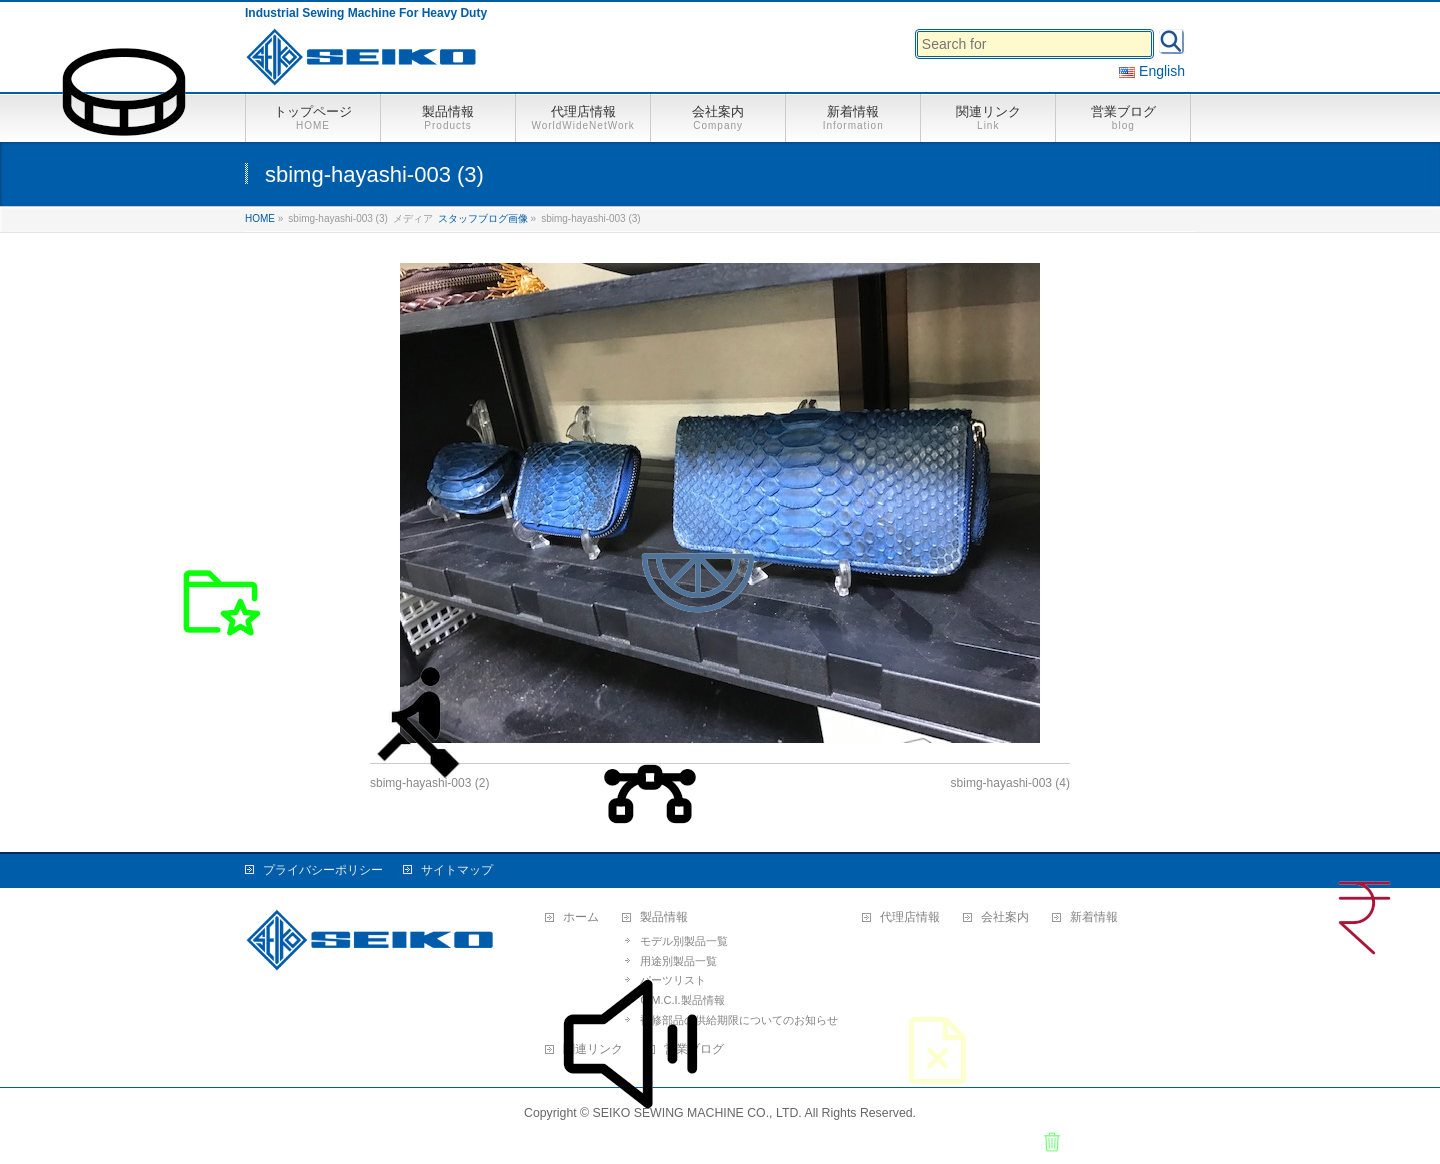 This screenshot has width=1440, height=1164. I want to click on delete this item, so click(1052, 1142).